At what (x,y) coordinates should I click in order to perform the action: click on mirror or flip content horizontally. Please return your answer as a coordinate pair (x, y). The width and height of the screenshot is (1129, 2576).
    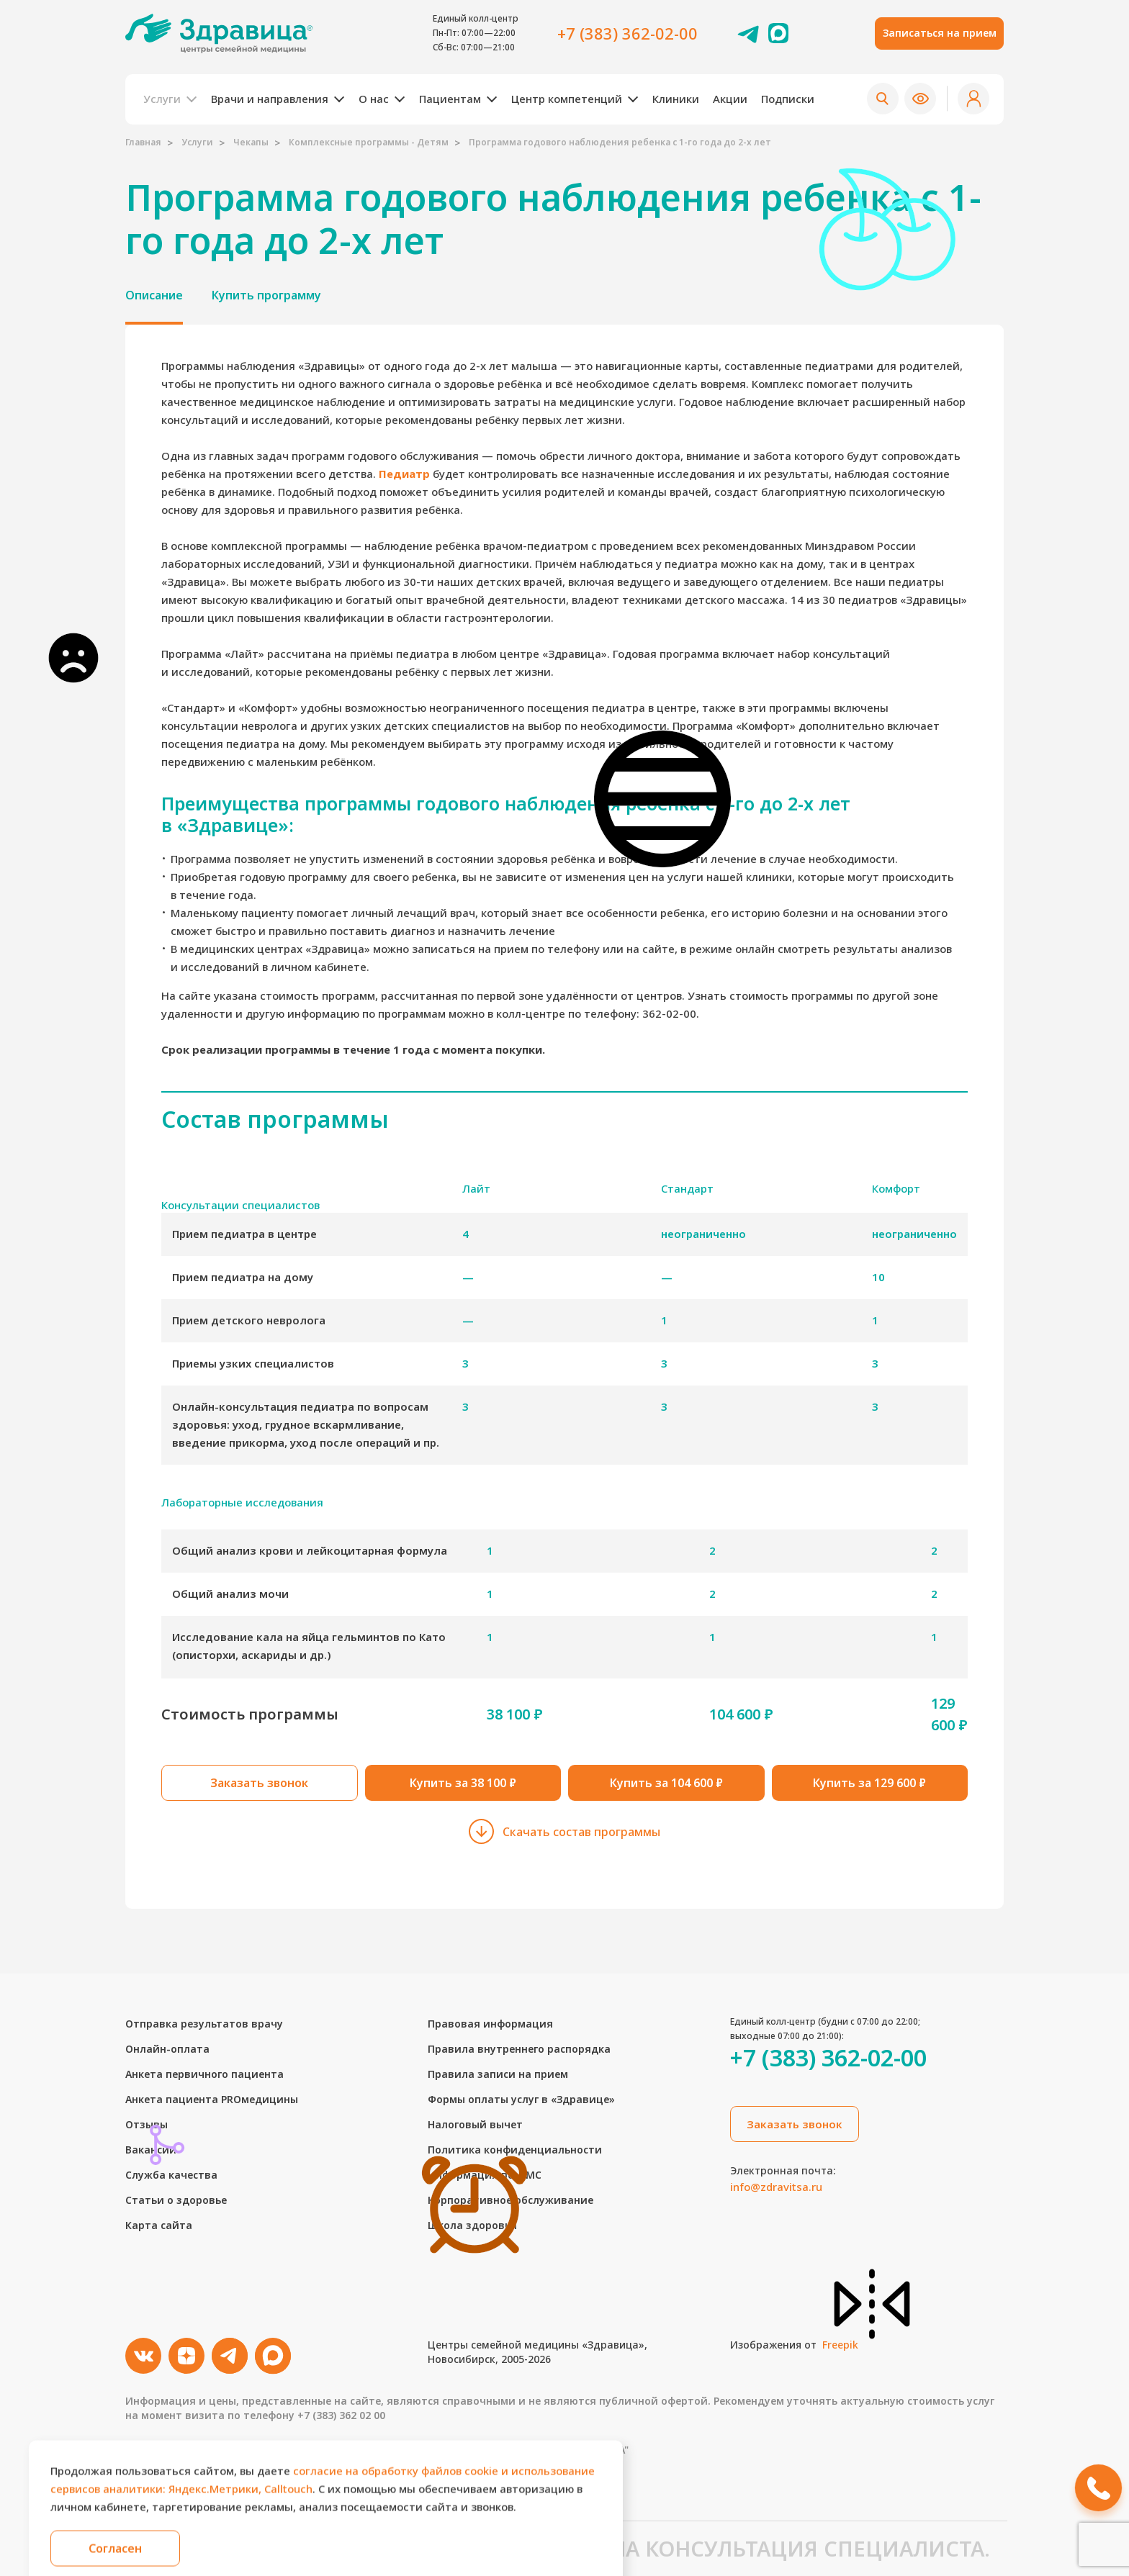
    Looking at the image, I should click on (872, 2304).